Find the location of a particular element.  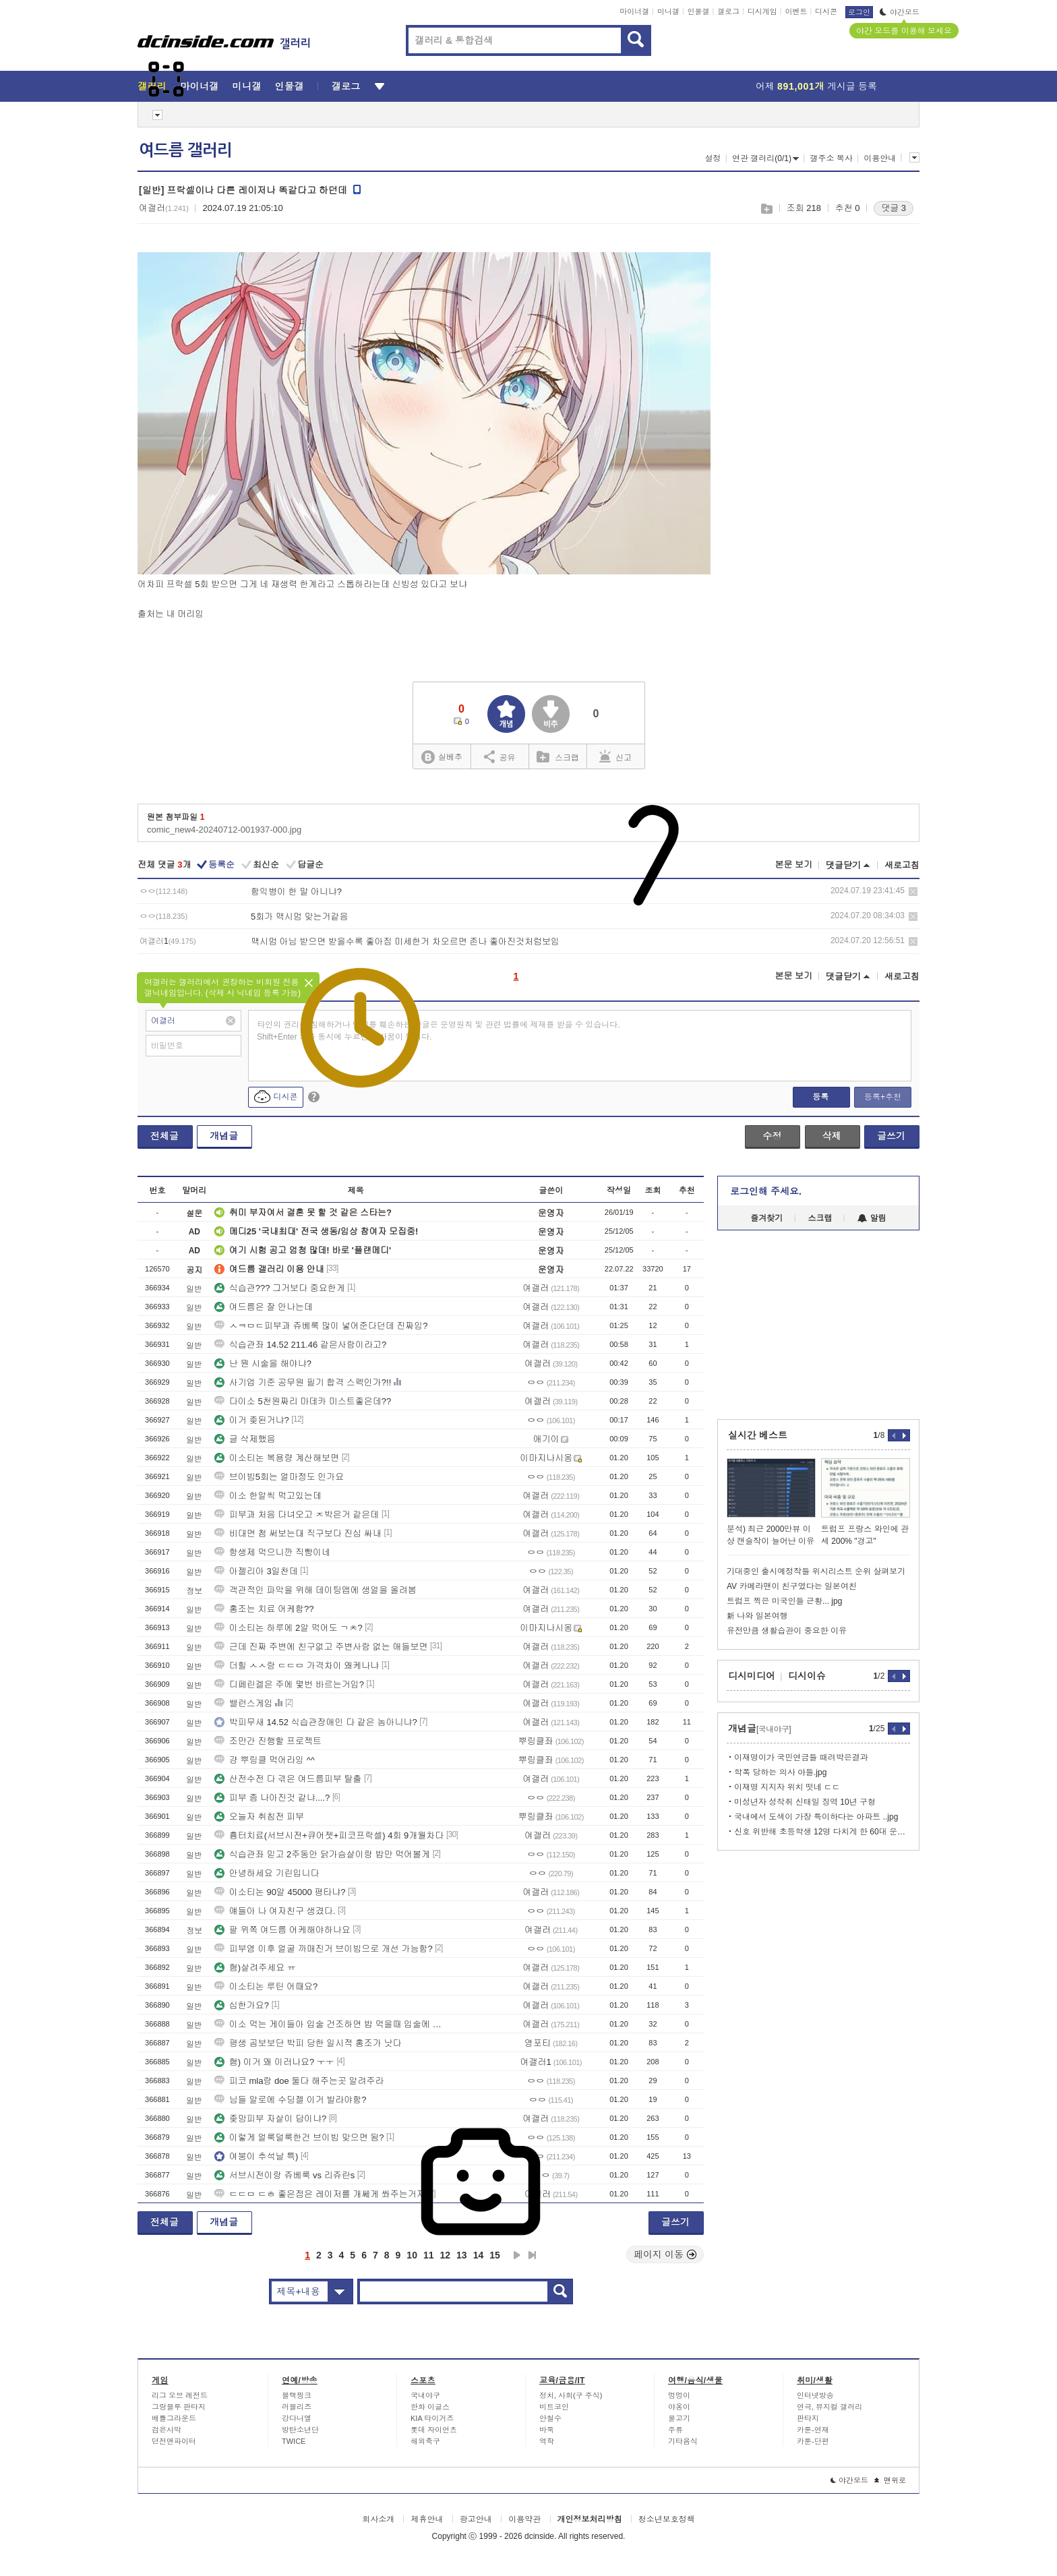

accessibility support or mobility assistance is located at coordinates (653, 855).